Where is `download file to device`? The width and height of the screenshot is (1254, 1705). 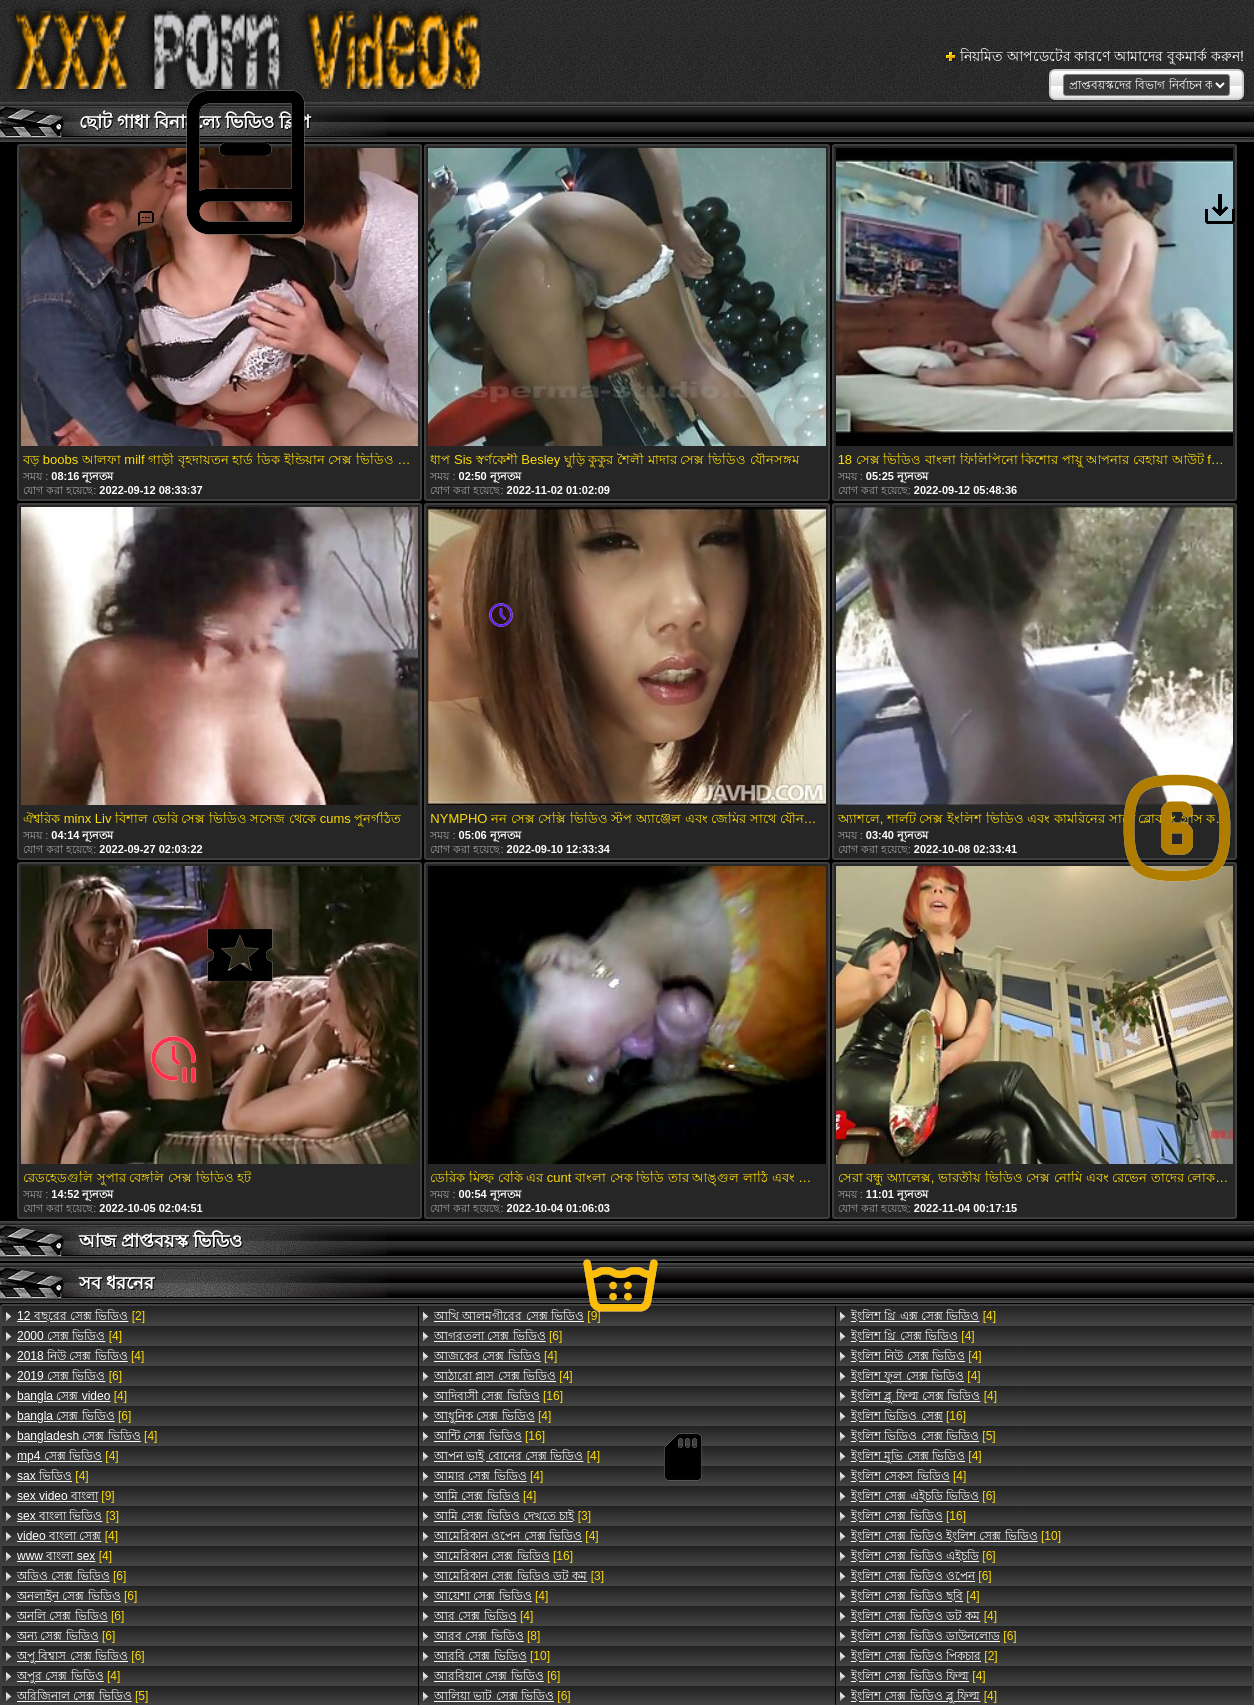 download file to device is located at coordinates (1220, 209).